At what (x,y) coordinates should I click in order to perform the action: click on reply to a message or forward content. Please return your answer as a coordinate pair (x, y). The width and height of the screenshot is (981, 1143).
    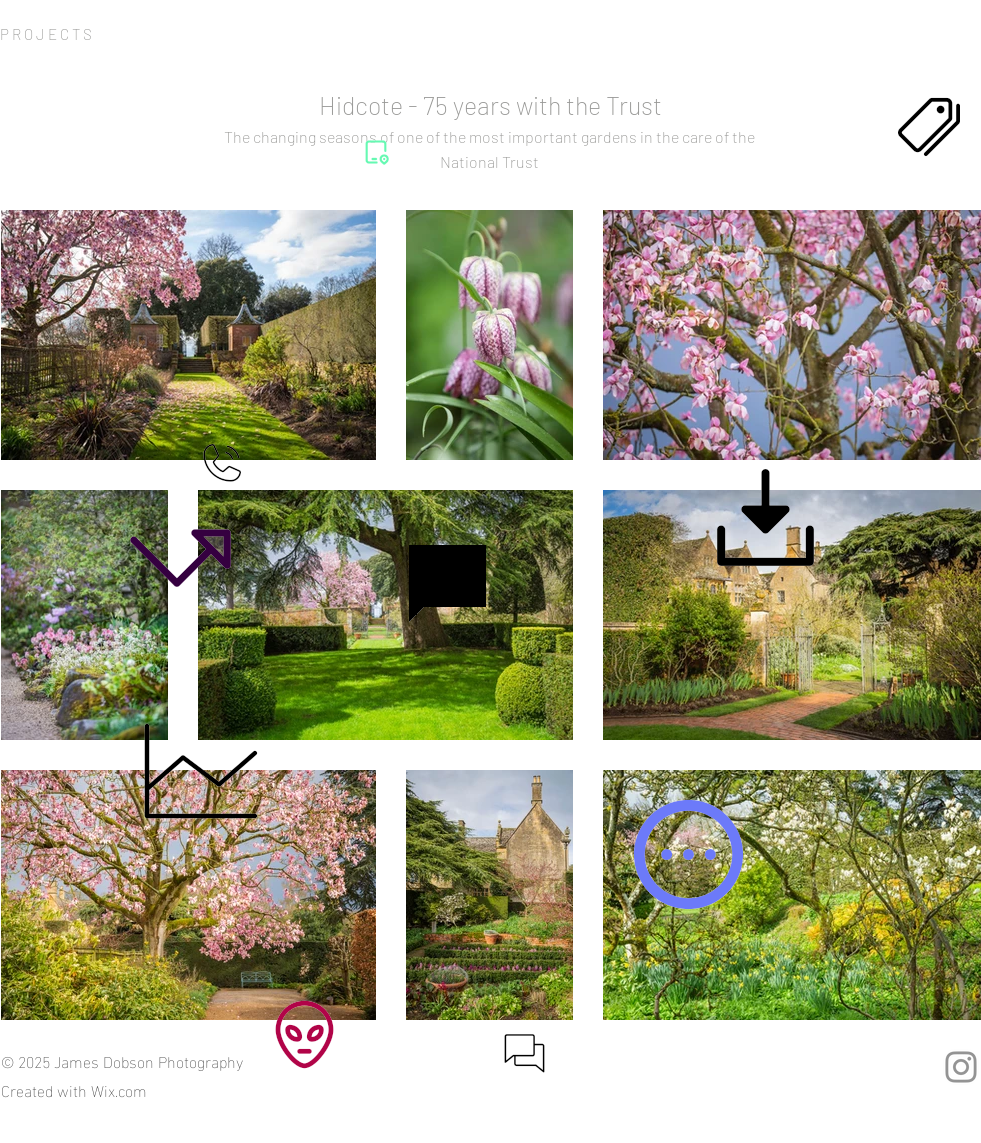
    Looking at the image, I should click on (180, 554).